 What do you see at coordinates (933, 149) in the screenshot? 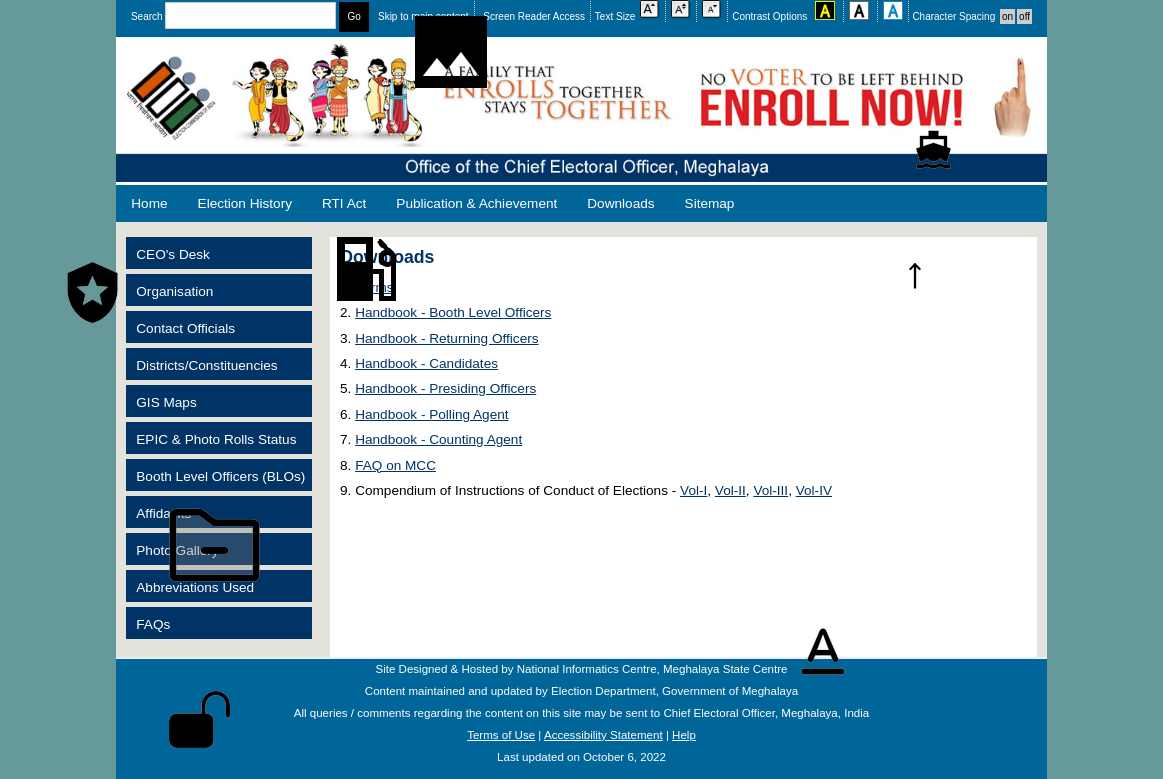
I see `get directions by ferry or boat` at bounding box center [933, 149].